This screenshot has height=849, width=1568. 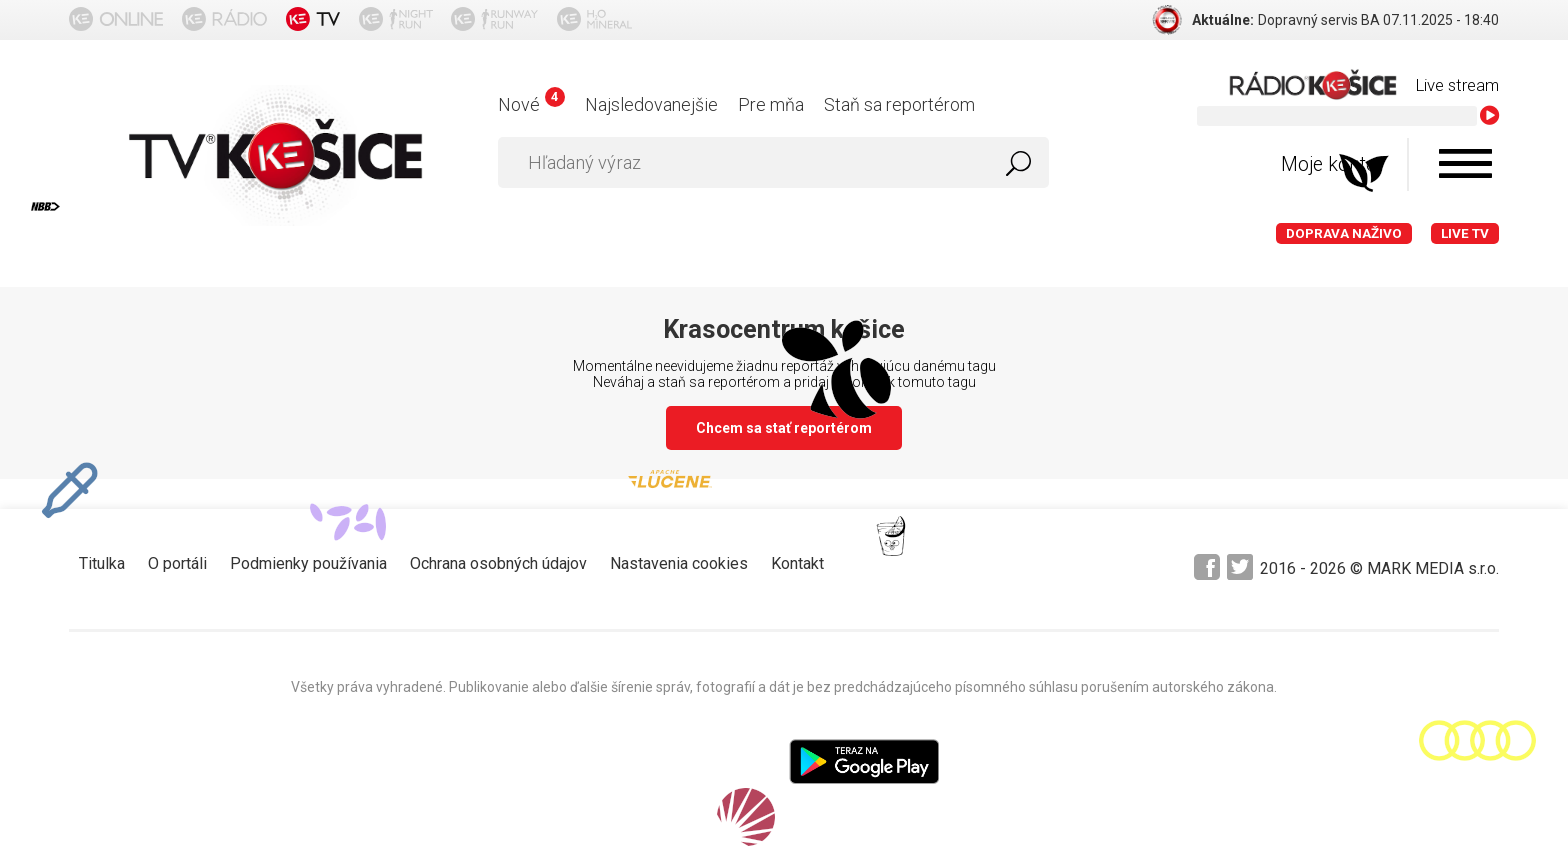 I want to click on Audi brand or vehicle information, so click(x=1477, y=740).